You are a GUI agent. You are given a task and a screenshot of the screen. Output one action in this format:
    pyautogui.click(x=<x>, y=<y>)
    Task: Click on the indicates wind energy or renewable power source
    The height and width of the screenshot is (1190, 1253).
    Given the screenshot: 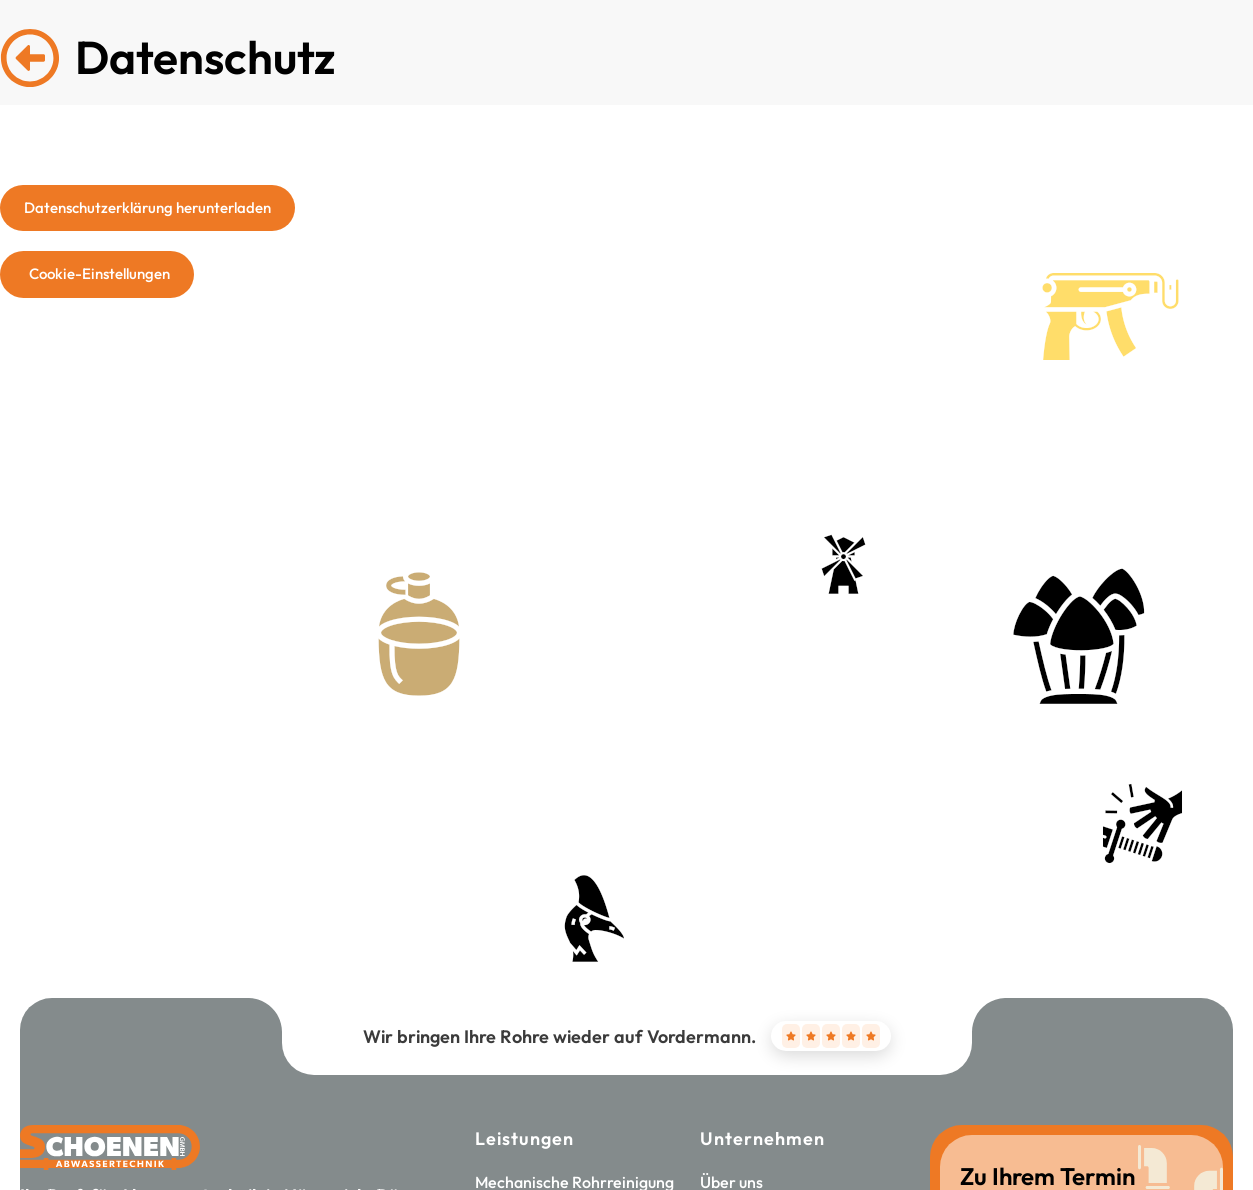 What is the action you would take?
    pyautogui.click(x=843, y=564)
    